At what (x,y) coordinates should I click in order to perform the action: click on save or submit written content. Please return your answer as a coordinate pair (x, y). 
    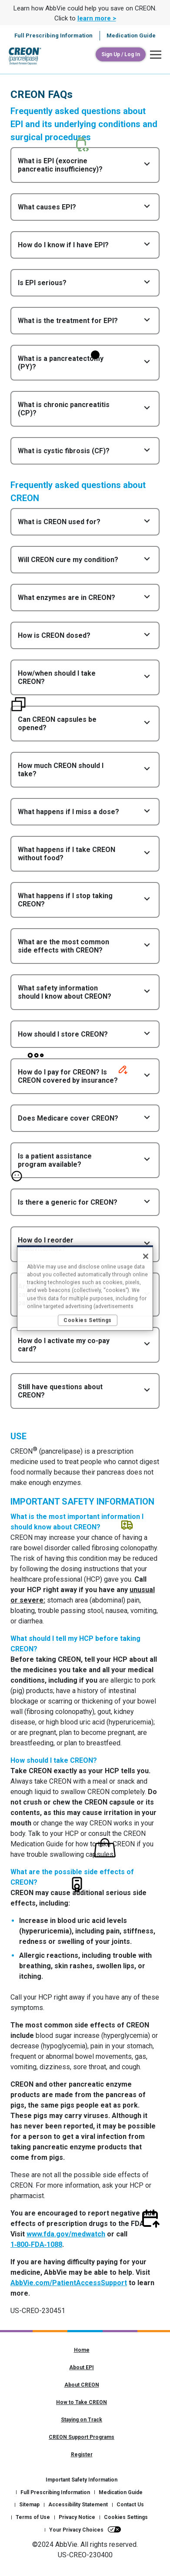
    Looking at the image, I should click on (123, 1069).